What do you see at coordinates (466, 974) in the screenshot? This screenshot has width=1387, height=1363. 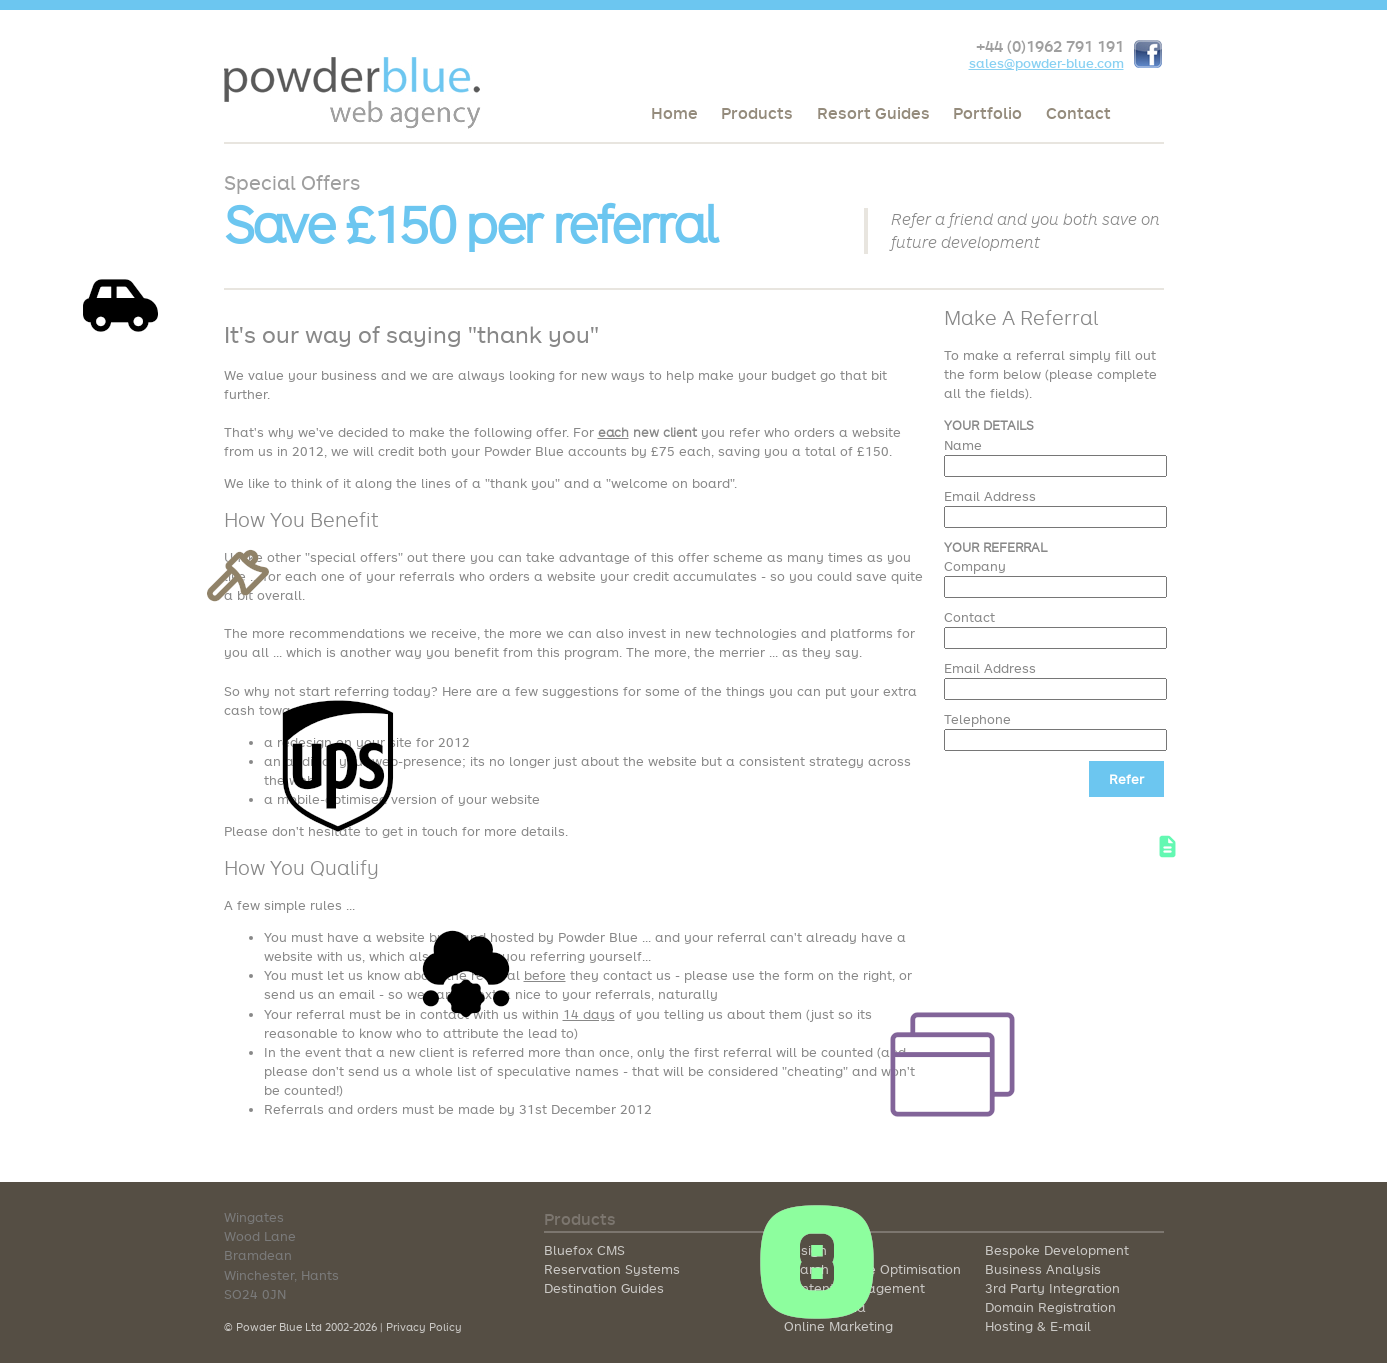 I see `indicates hail or severe weather conditions` at bounding box center [466, 974].